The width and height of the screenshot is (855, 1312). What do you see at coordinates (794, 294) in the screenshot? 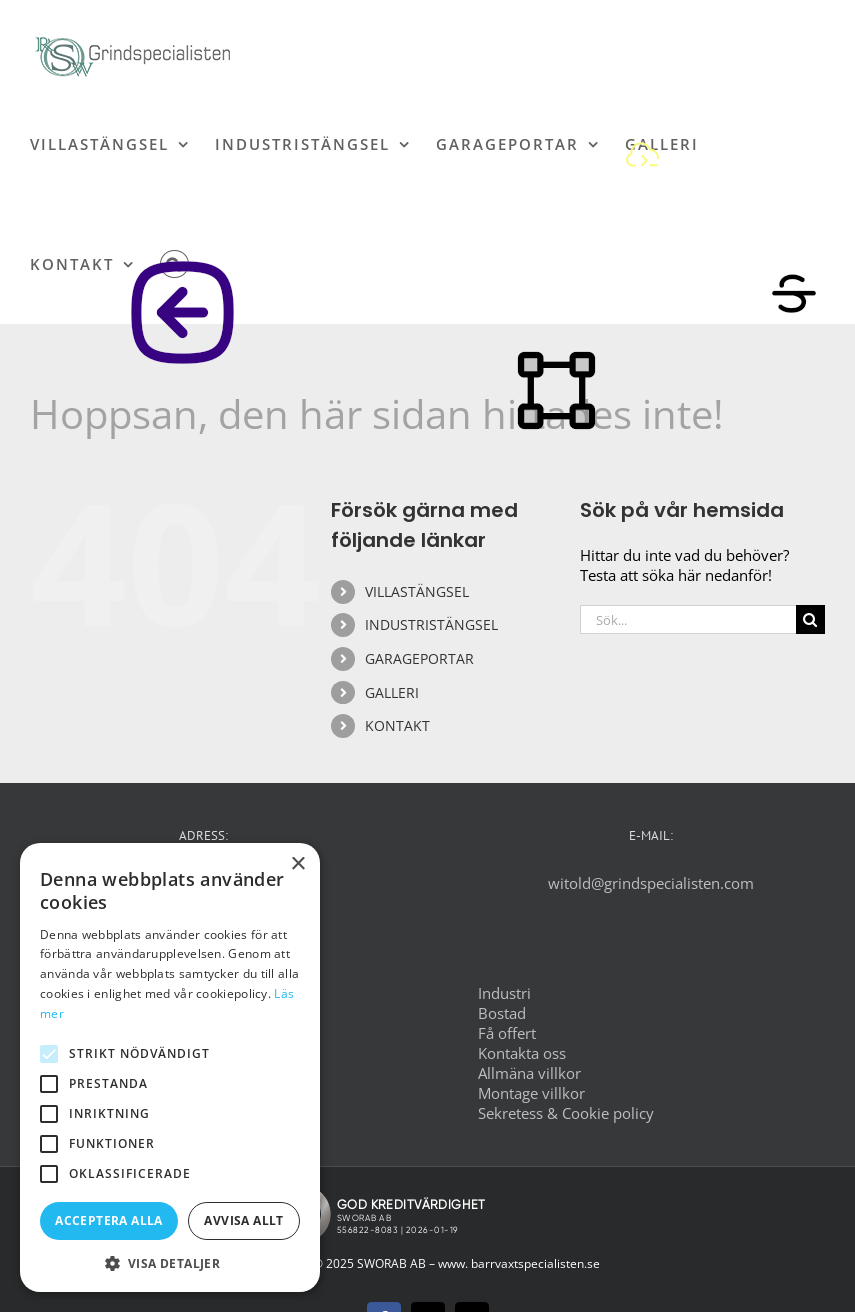
I see `apply strikethrough formatting to selected text` at bounding box center [794, 294].